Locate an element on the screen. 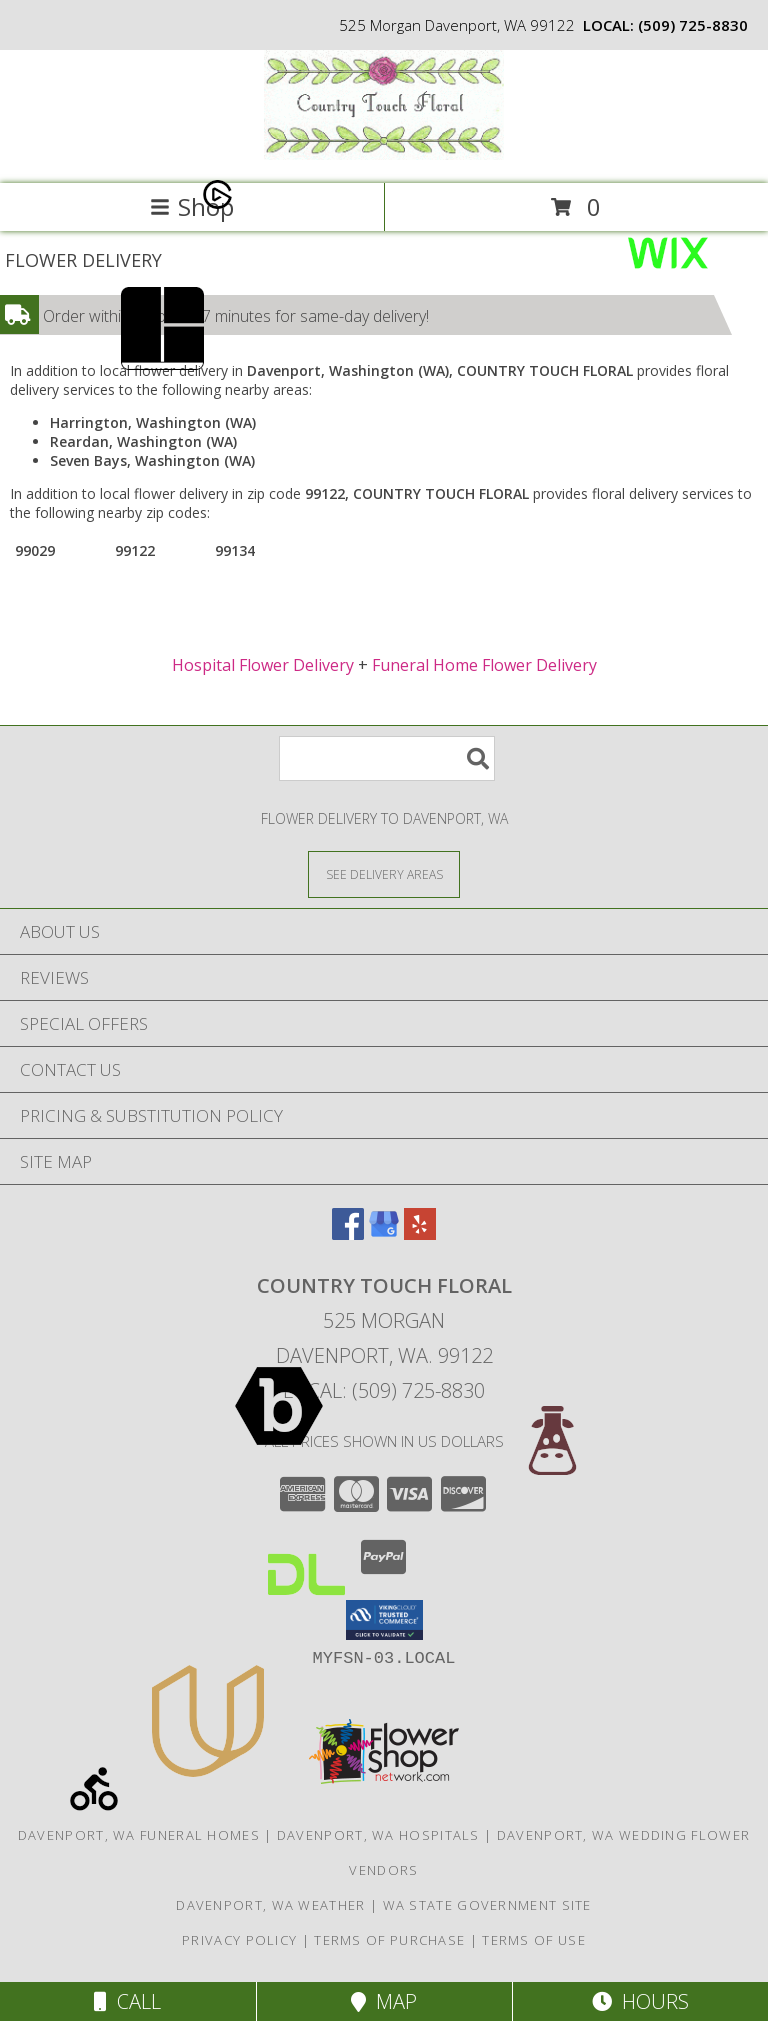 This screenshot has height=2021, width=768. i18next internationalization library logo is located at coordinates (552, 1440).